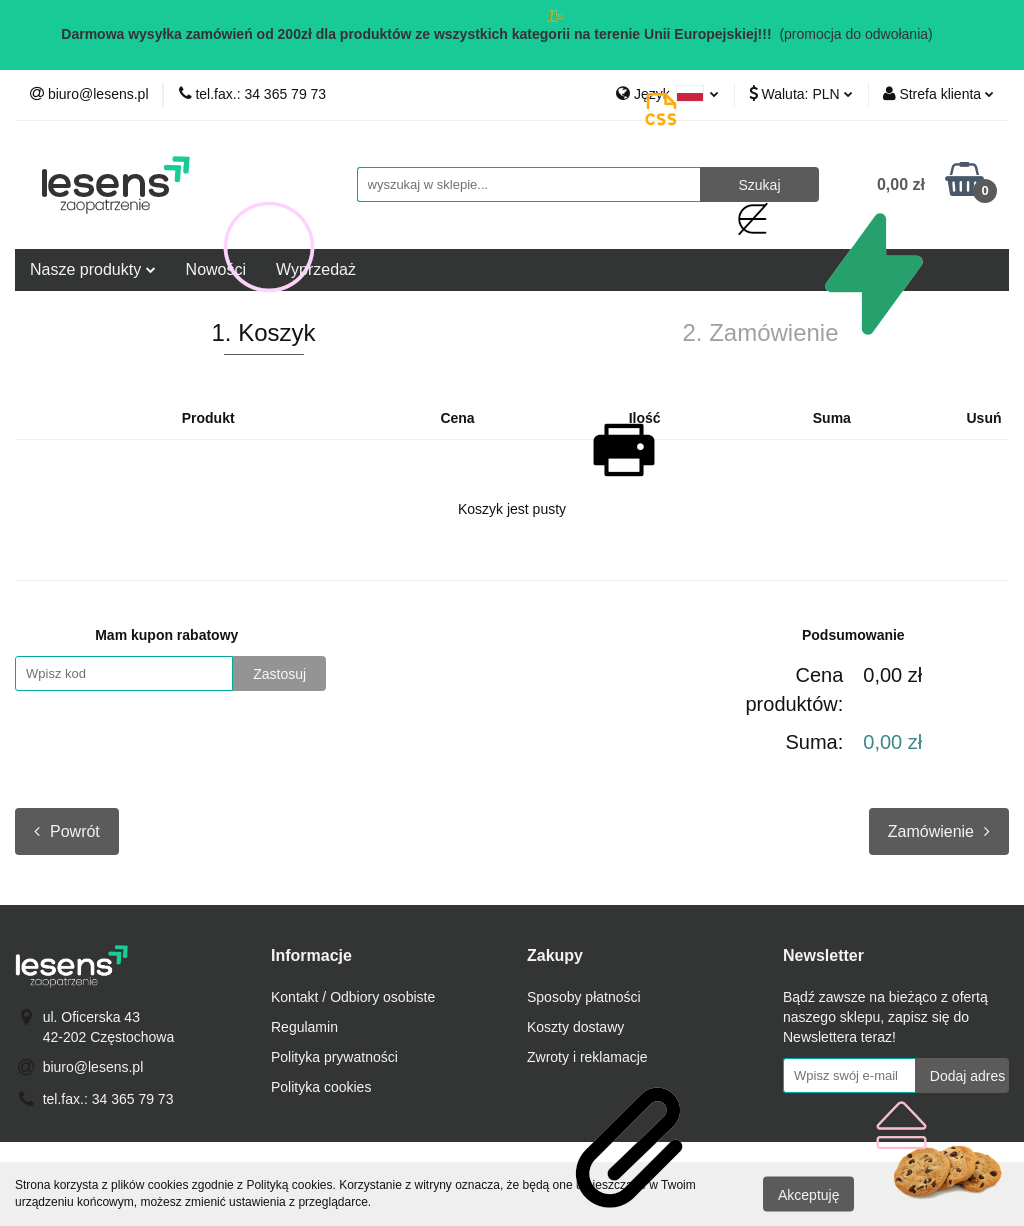 The width and height of the screenshot is (1024, 1226). What do you see at coordinates (661, 110) in the screenshot?
I see `a CSS stylesheet file` at bounding box center [661, 110].